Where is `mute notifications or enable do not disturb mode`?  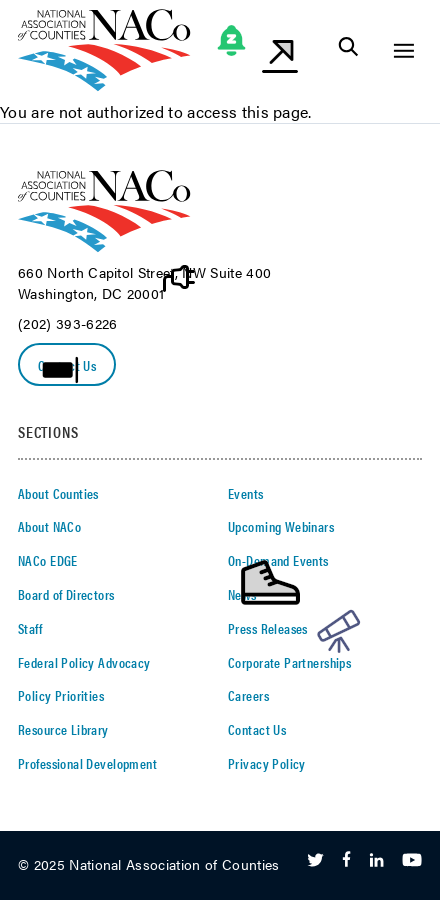 mute notifications or enable do not disturb mode is located at coordinates (231, 40).